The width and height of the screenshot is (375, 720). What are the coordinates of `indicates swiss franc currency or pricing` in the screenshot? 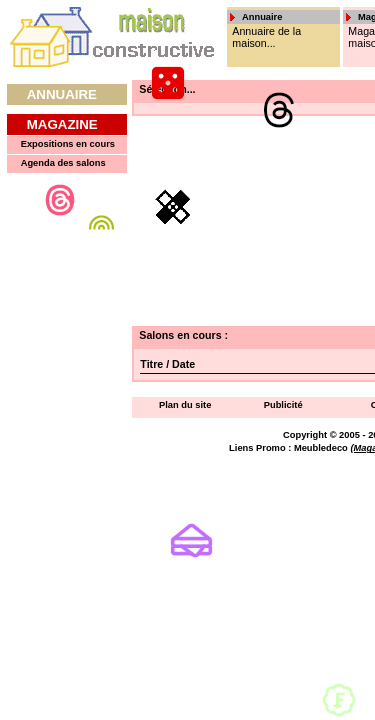 It's located at (339, 700).